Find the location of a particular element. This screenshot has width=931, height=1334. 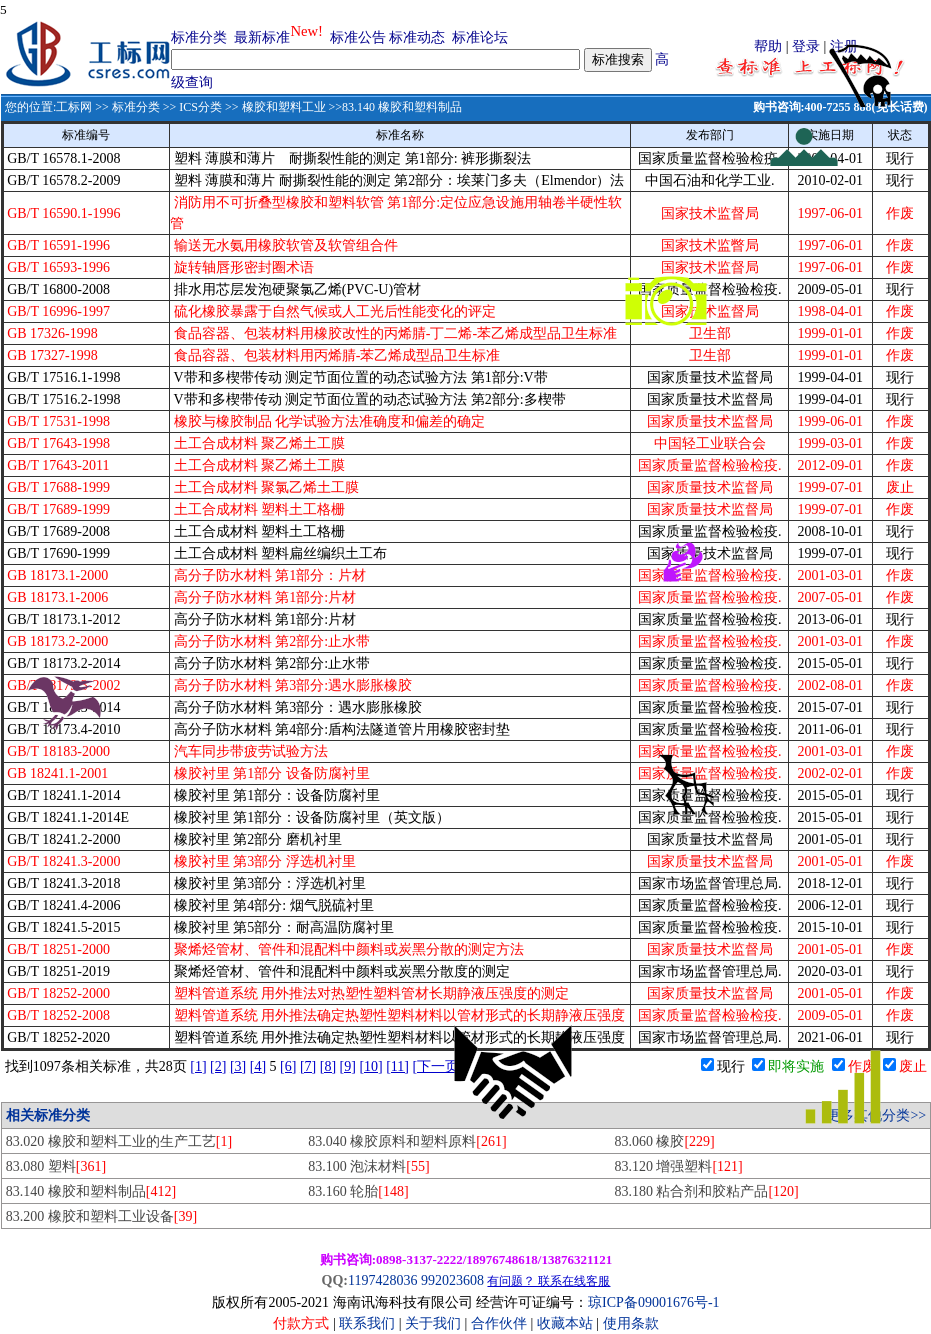

indicates a desert or Egyptian-themed level is located at coordinates (804, 147).